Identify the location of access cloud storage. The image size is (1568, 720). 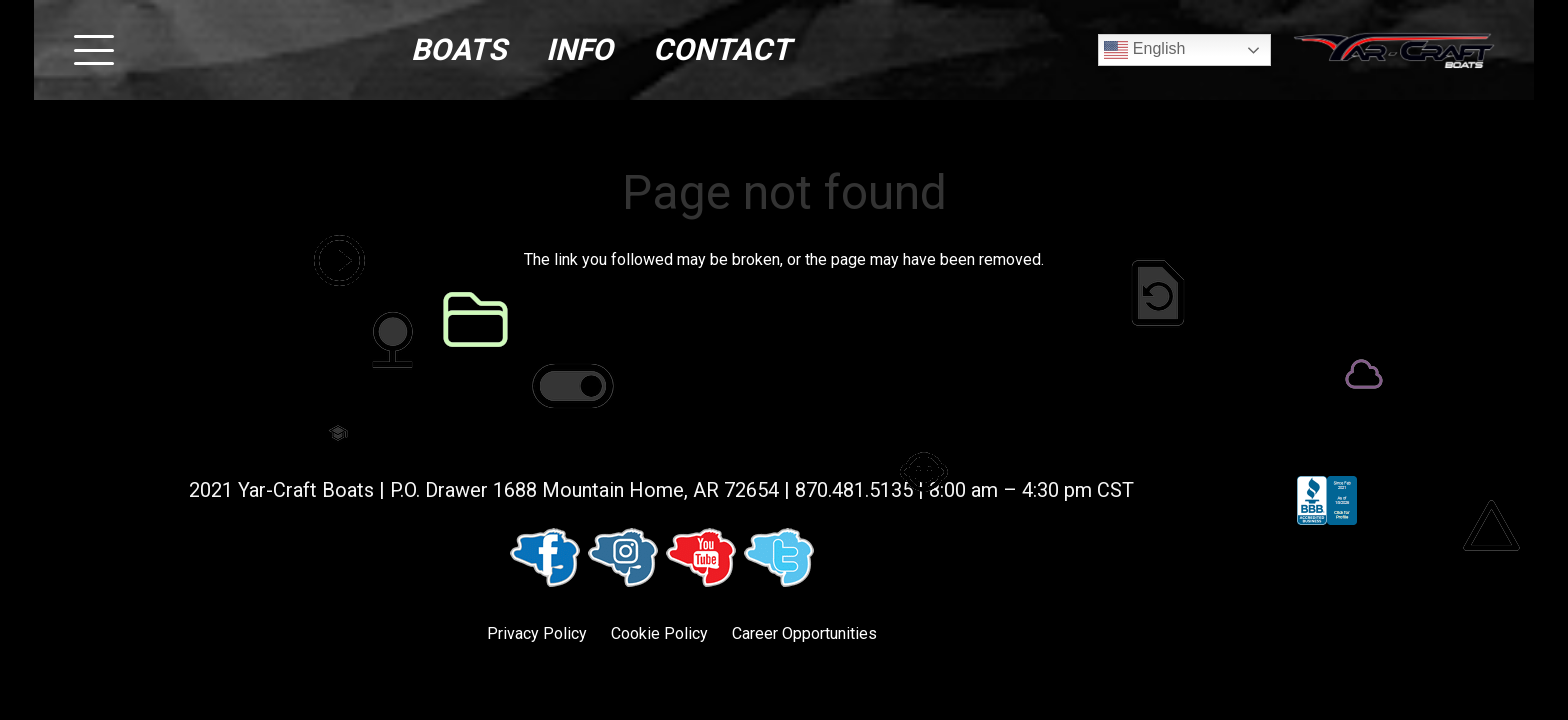
(1364, 374).